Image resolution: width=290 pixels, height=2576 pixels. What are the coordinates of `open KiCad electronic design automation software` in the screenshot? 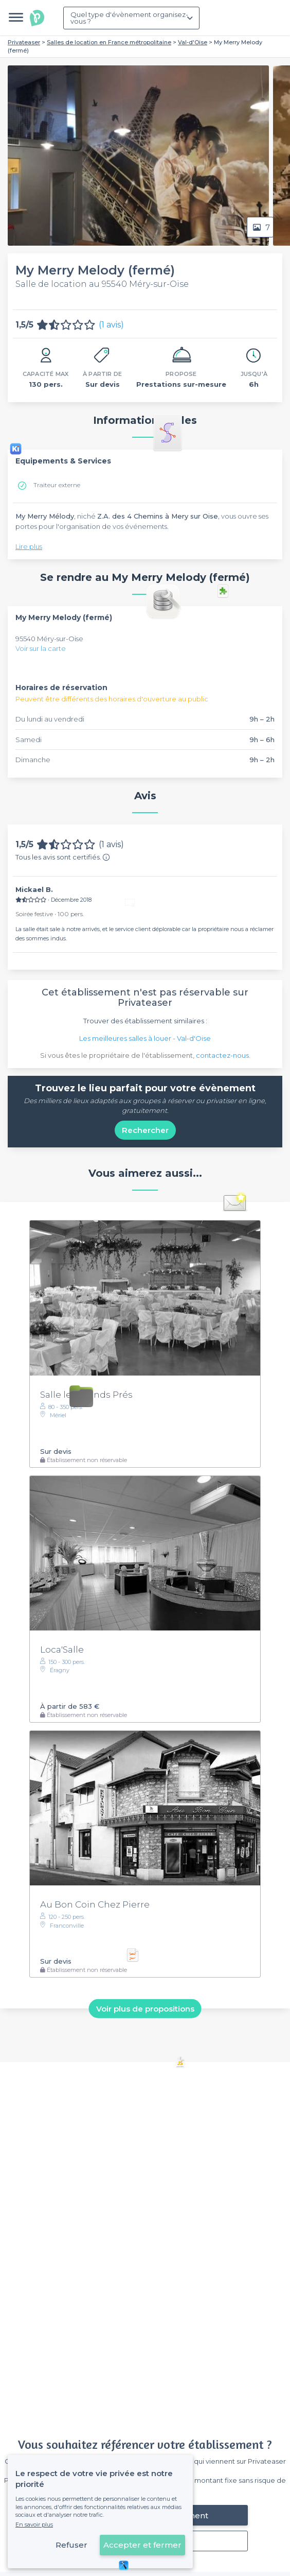 It's located at (15, 449).